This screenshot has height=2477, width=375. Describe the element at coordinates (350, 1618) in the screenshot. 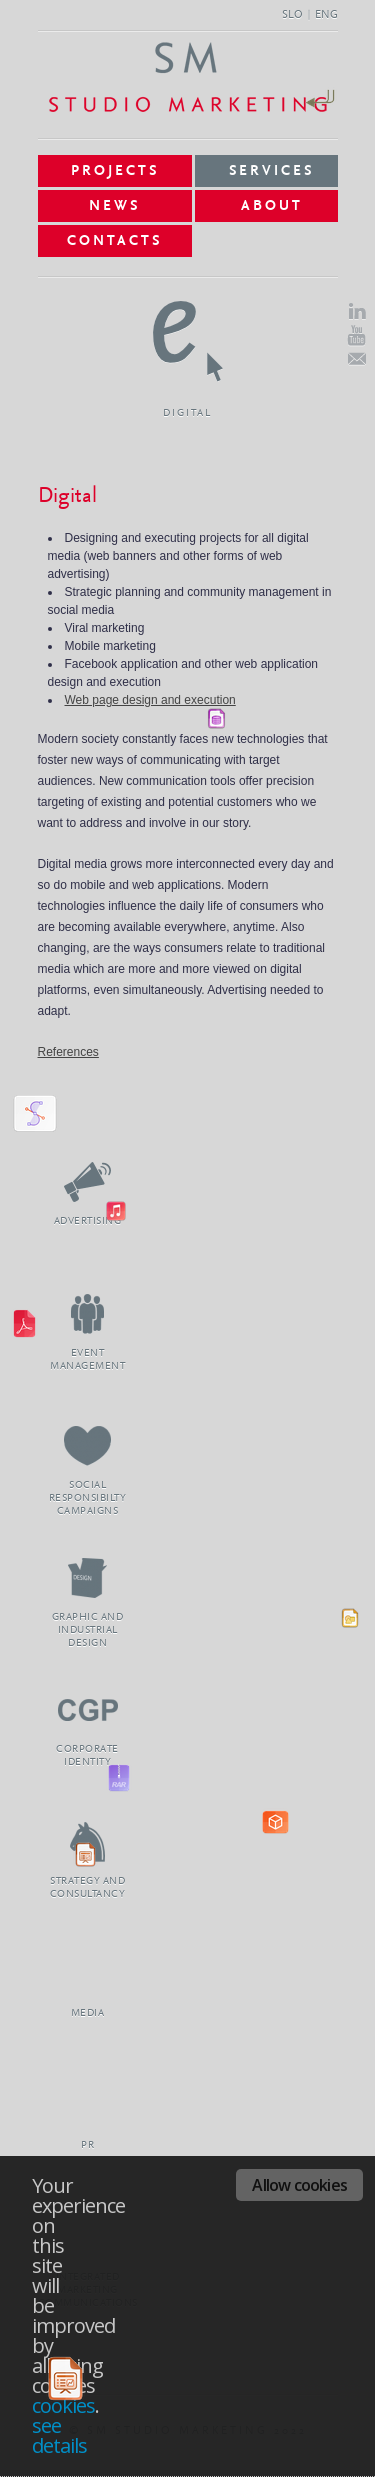

I see `open a vector graphics document` at that location.